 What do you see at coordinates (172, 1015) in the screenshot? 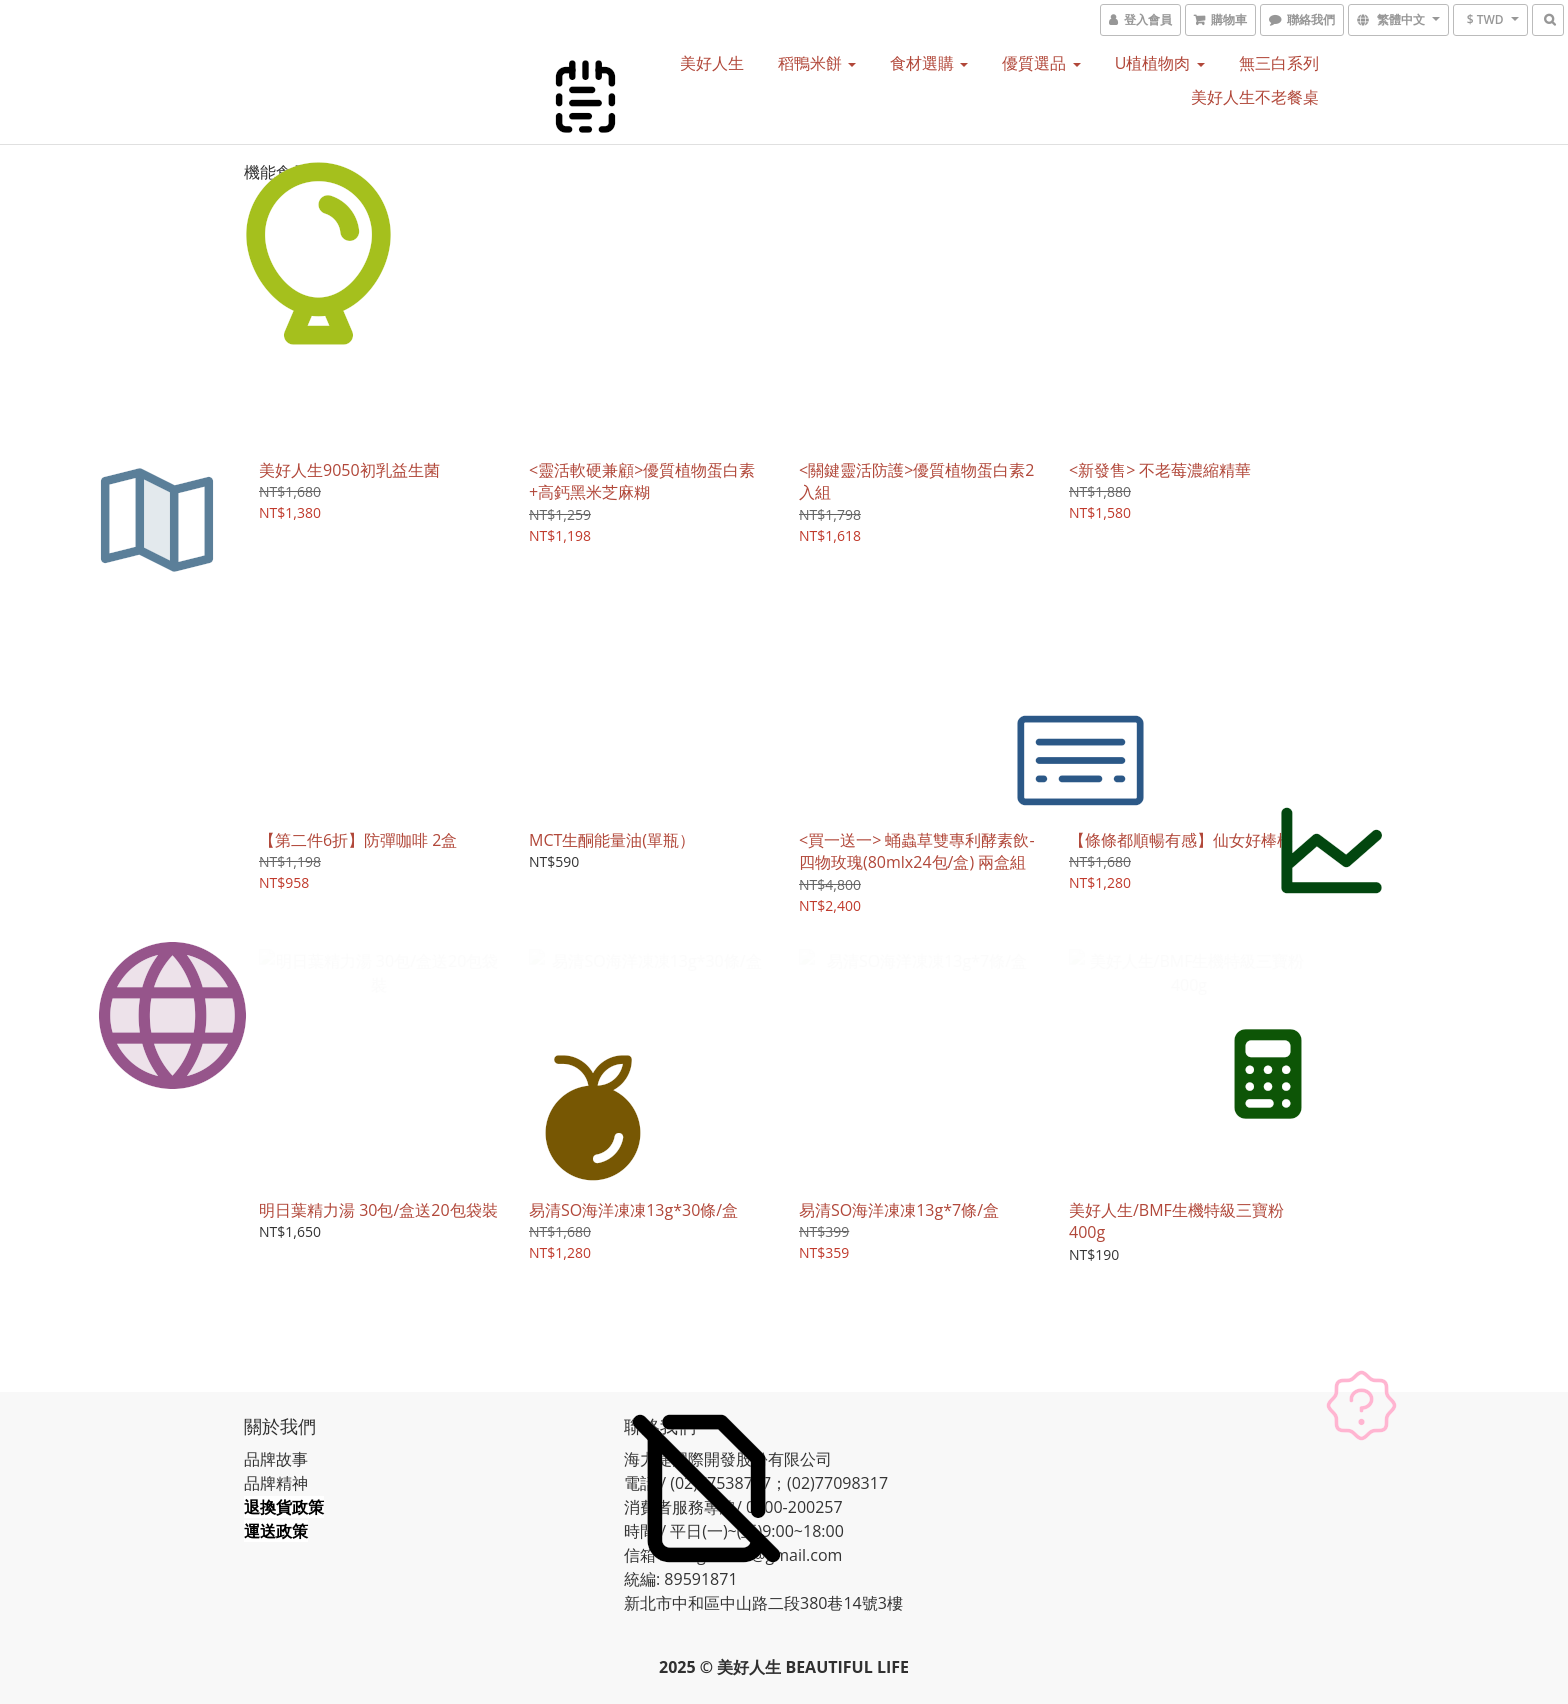
I see `access website or browse the internet` at bounding box center [172, 1015].